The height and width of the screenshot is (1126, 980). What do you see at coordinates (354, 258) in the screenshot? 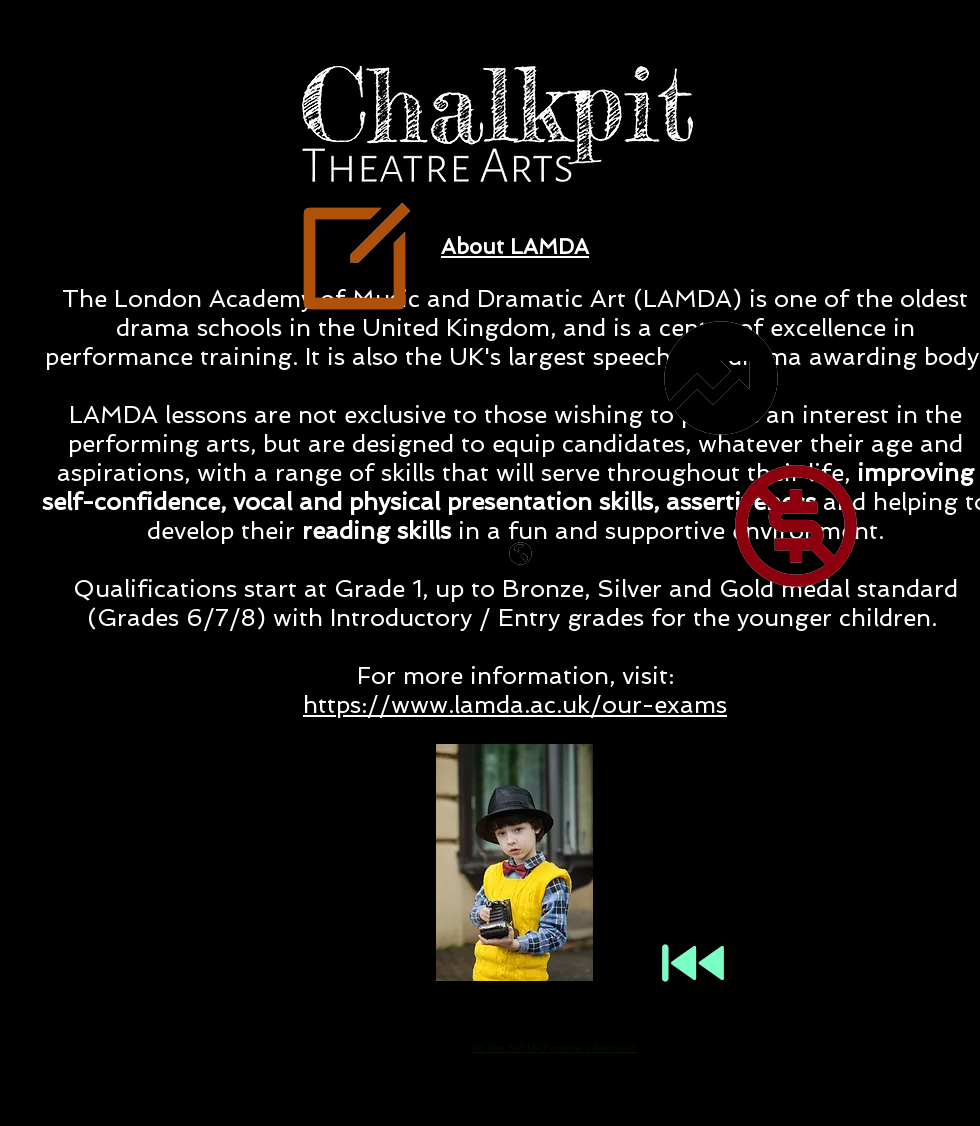
I see `edit content in a text field or form` at bounding box center [354, 258].